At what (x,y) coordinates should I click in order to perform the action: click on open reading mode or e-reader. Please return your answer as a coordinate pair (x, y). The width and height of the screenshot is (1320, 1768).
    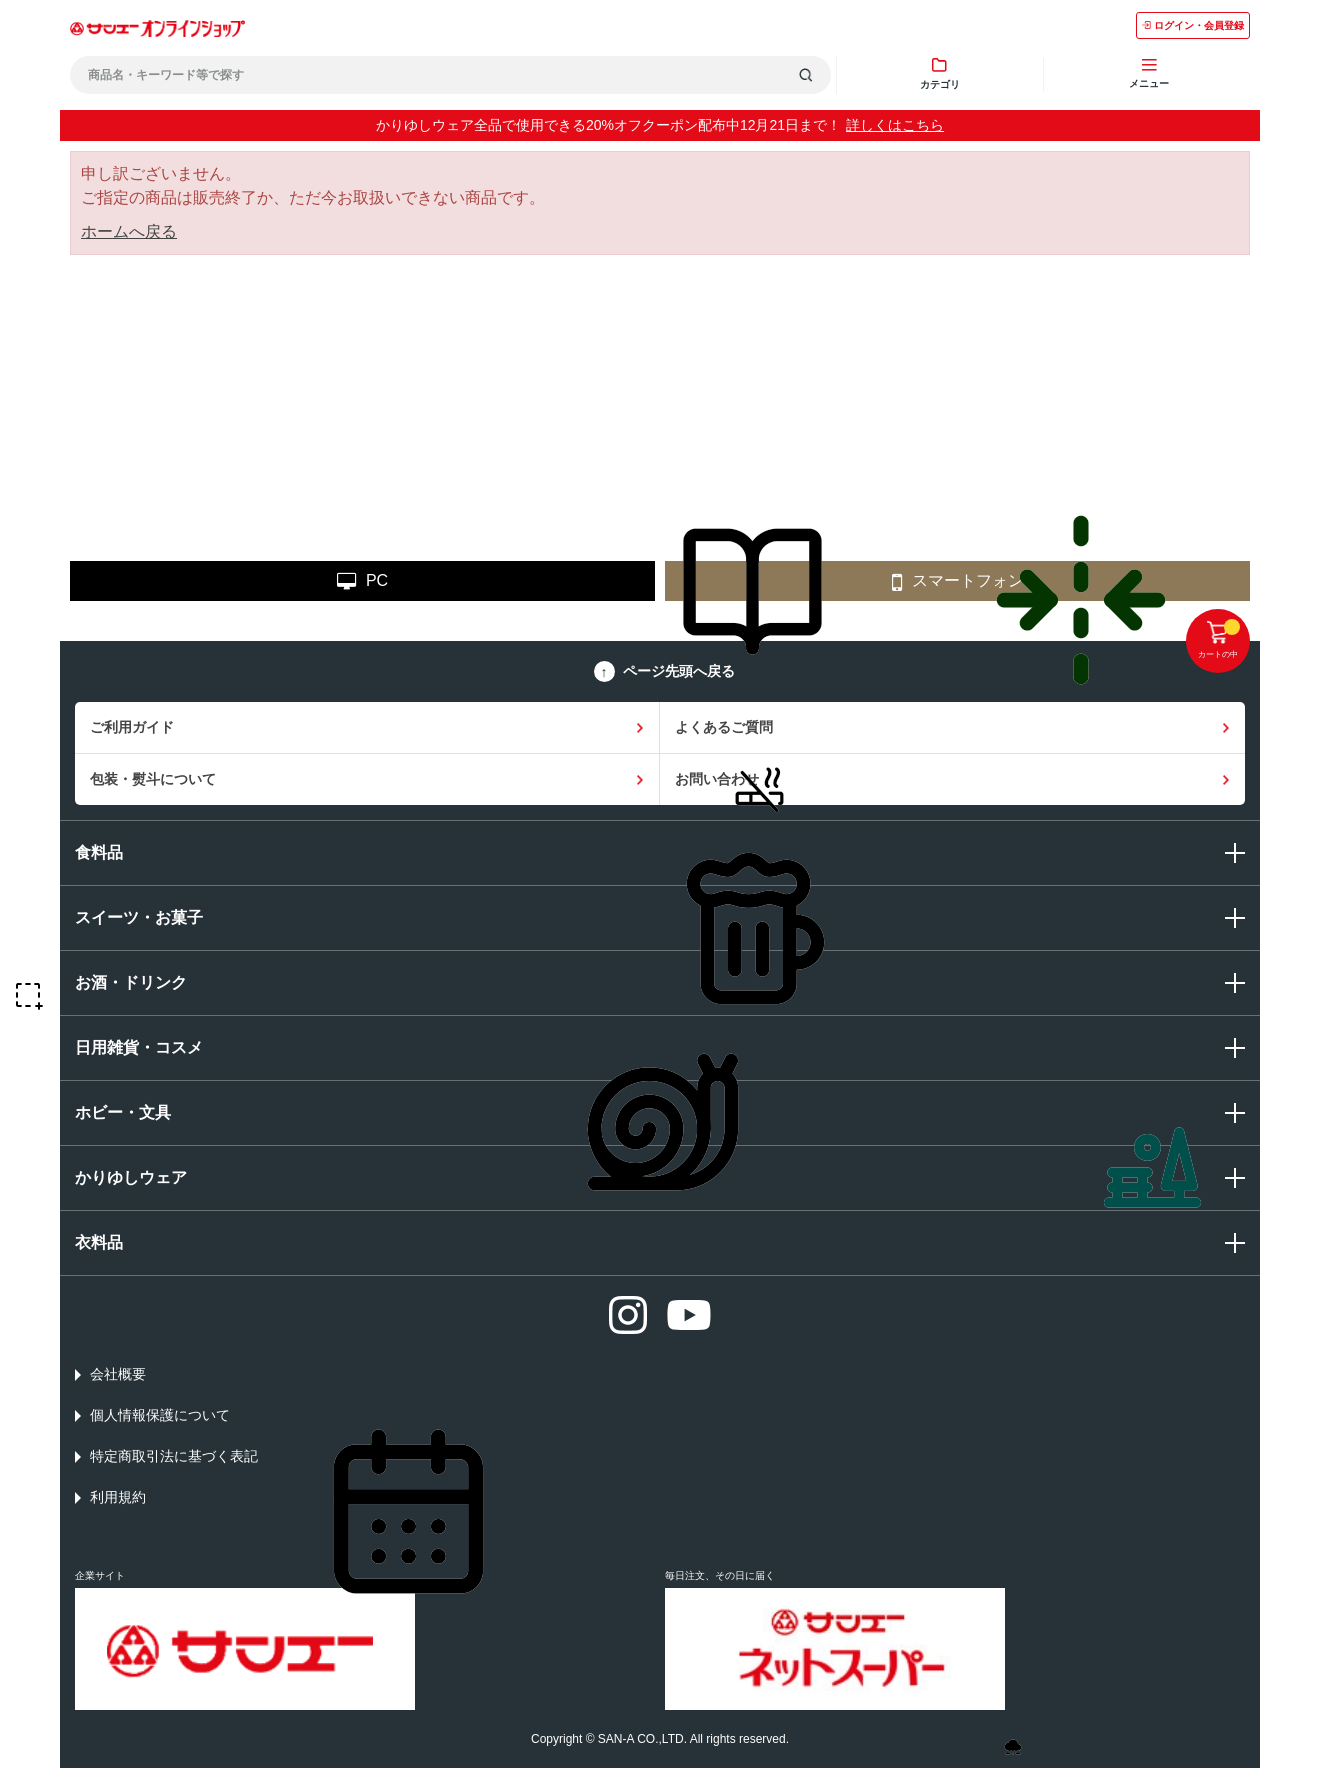
    Looking at the image, I should click on (752, 591).